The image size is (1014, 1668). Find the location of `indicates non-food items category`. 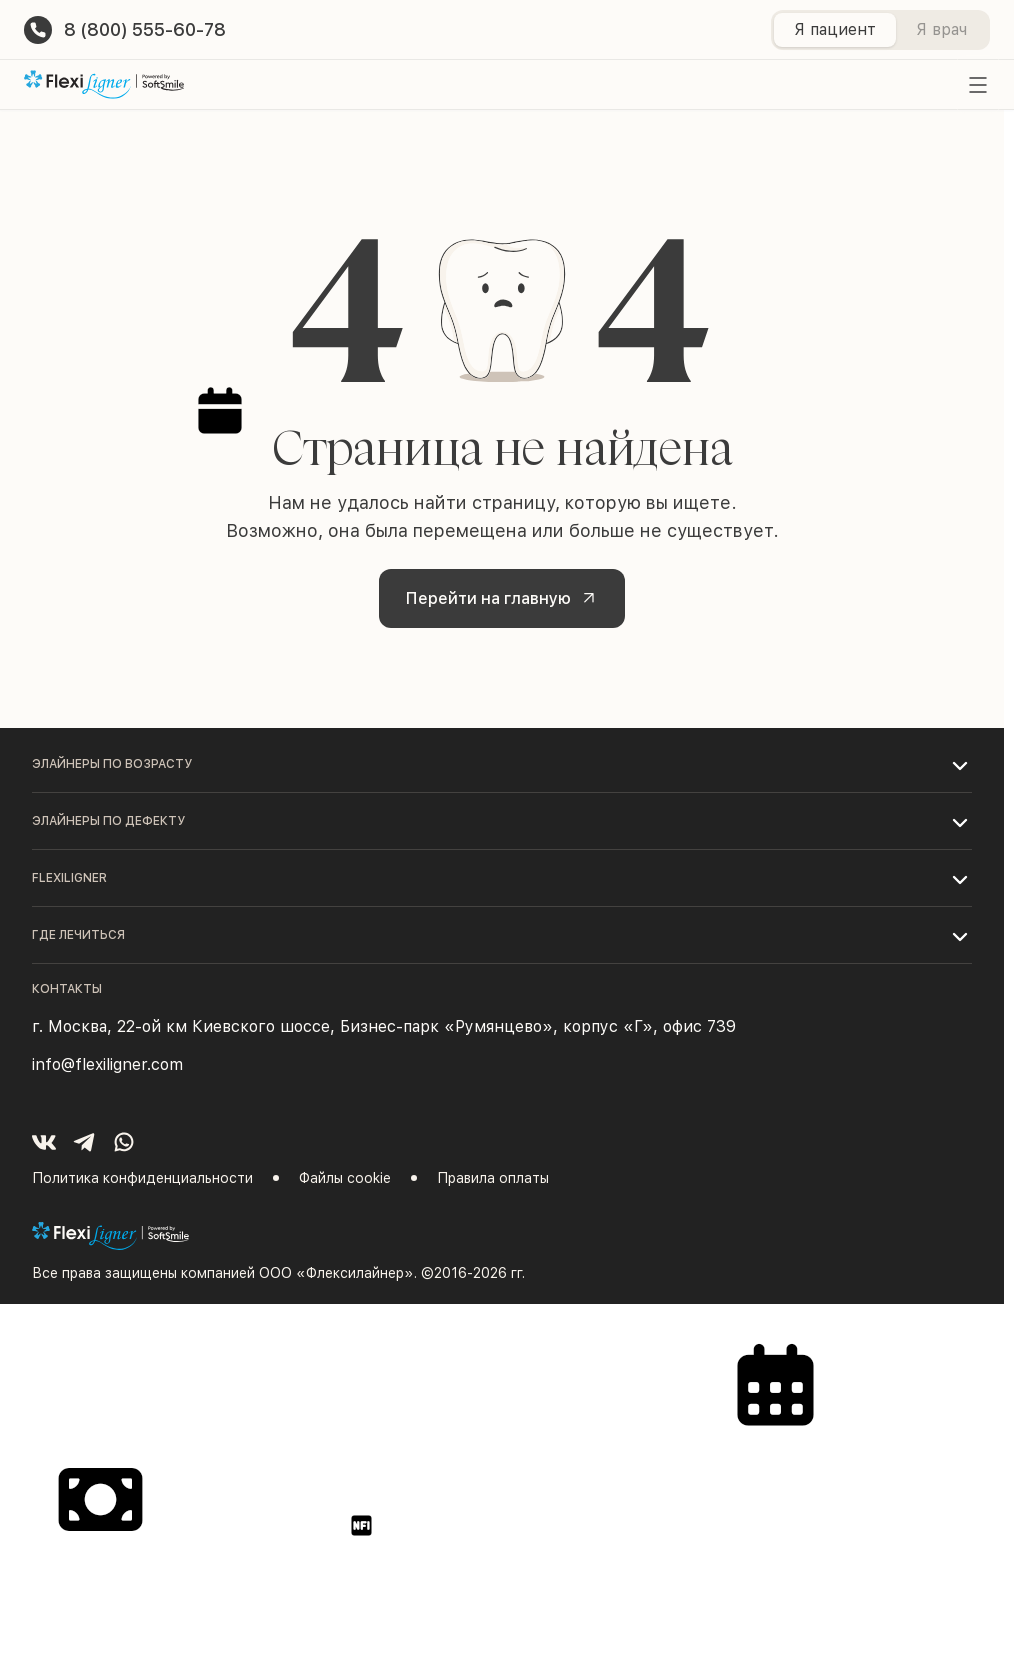

indicates non-food items category is located at coordinates (361, 1525).